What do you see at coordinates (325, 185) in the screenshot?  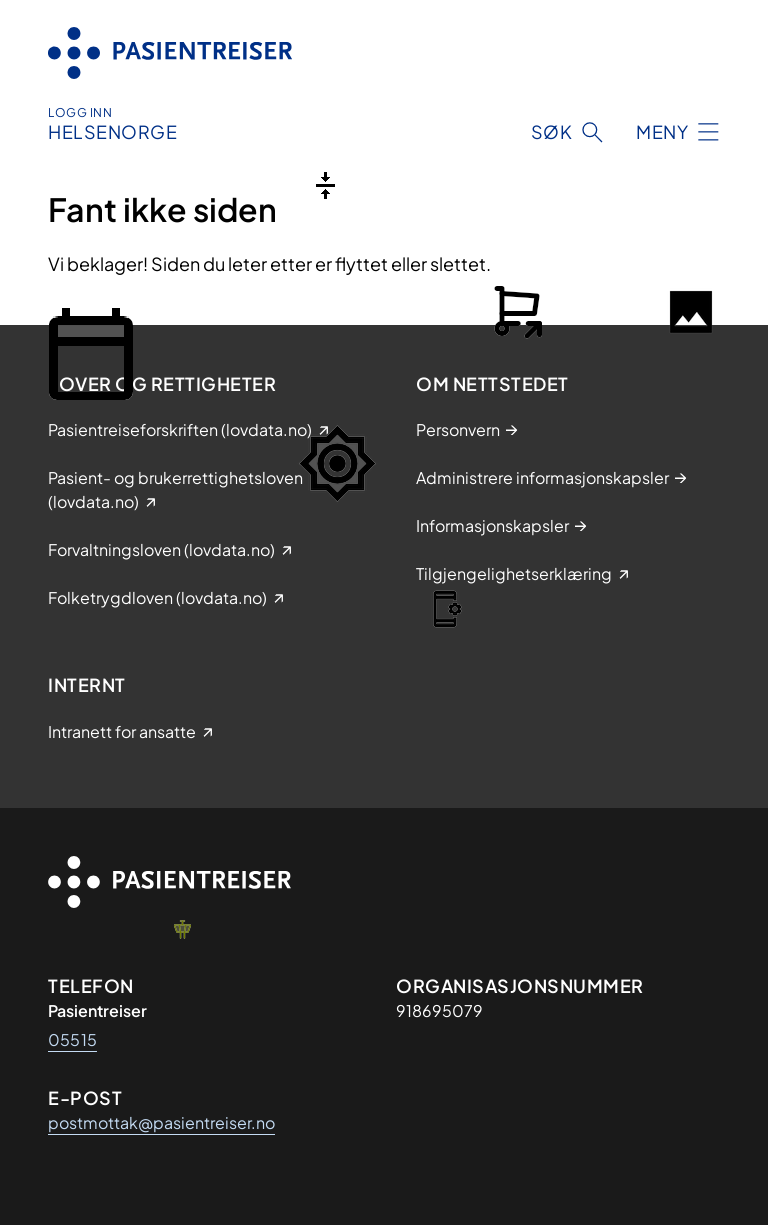 I see `vertically center align selected content` at bounding box center [325, 185].